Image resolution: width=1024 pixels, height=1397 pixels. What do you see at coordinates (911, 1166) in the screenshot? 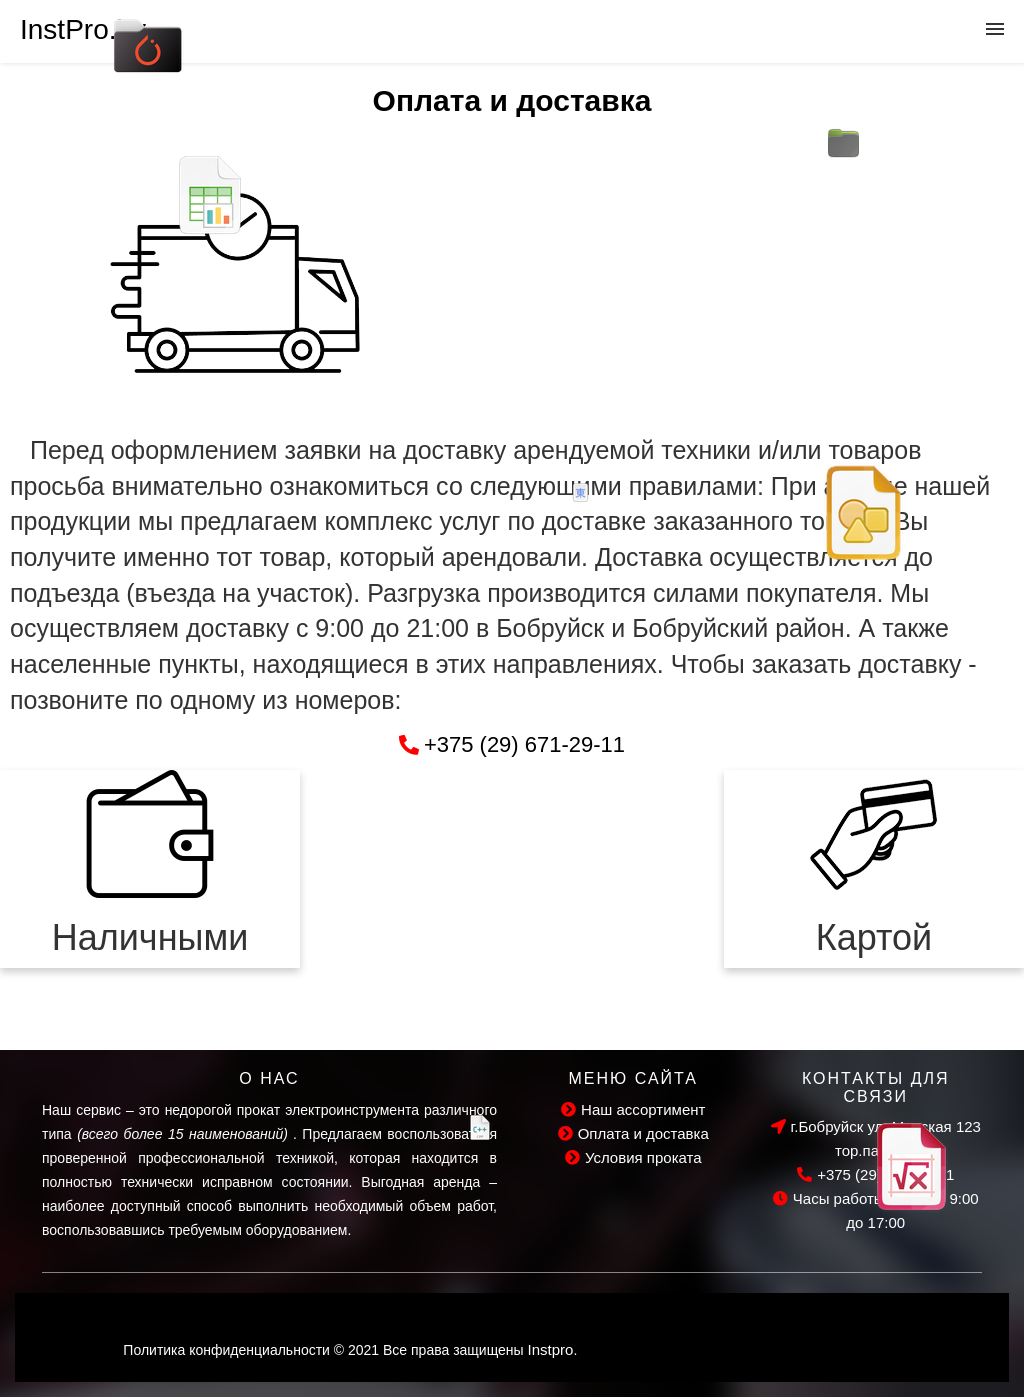
I see `a libreoffice math formula document file` at bounding box center [911, 1166].